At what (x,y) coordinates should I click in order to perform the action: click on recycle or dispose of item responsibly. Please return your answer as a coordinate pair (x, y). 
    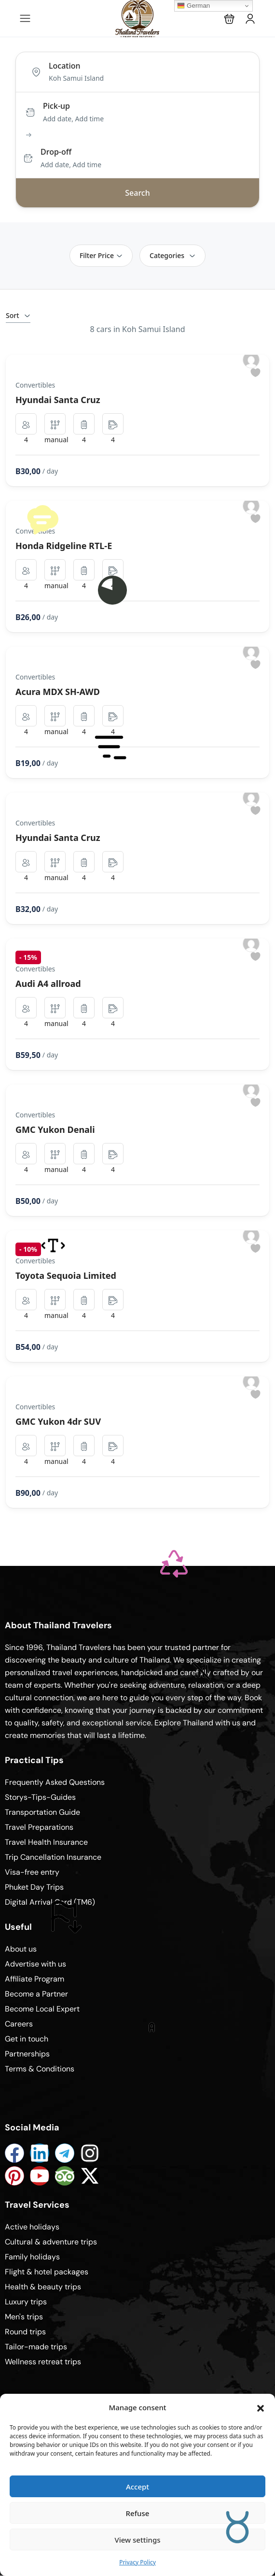
    Looking at the image, I should click on (174, 1563).